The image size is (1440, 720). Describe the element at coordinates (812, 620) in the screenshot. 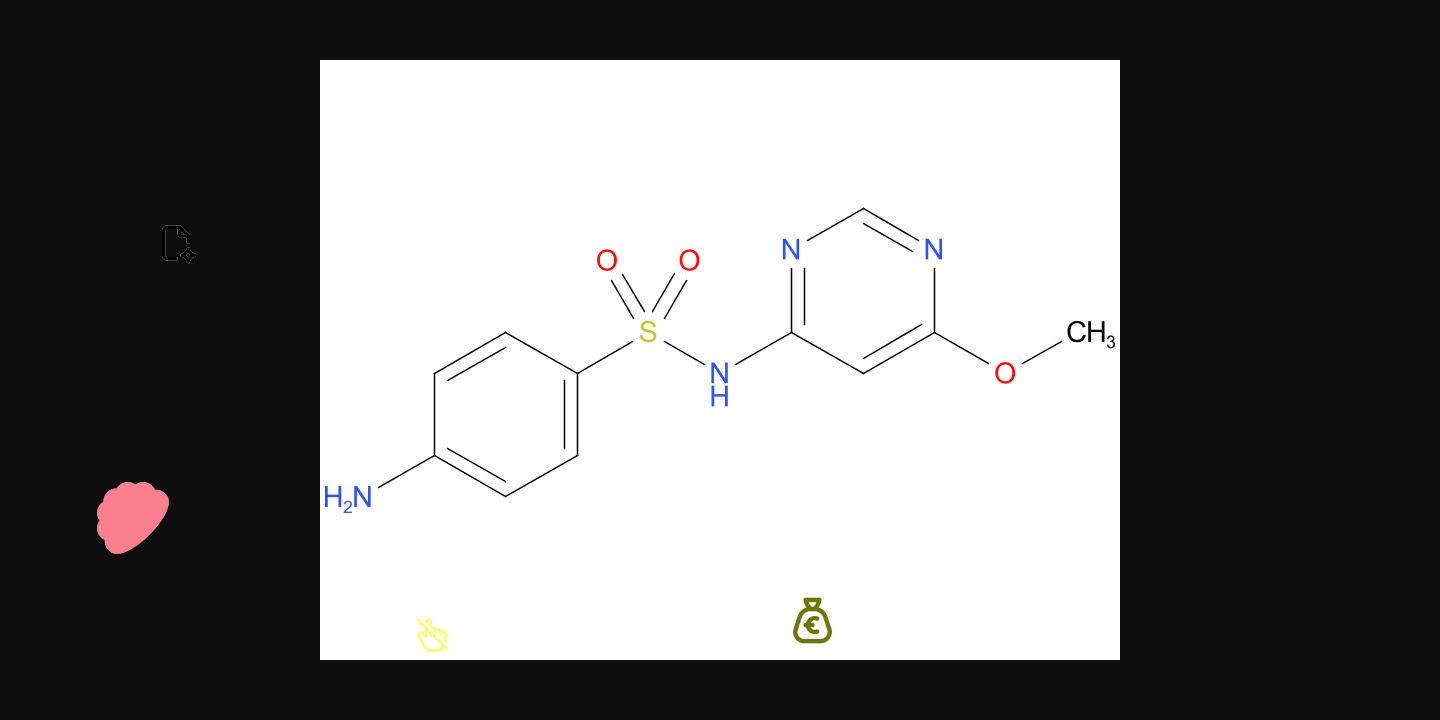

I see `view euro tax information` at that location.